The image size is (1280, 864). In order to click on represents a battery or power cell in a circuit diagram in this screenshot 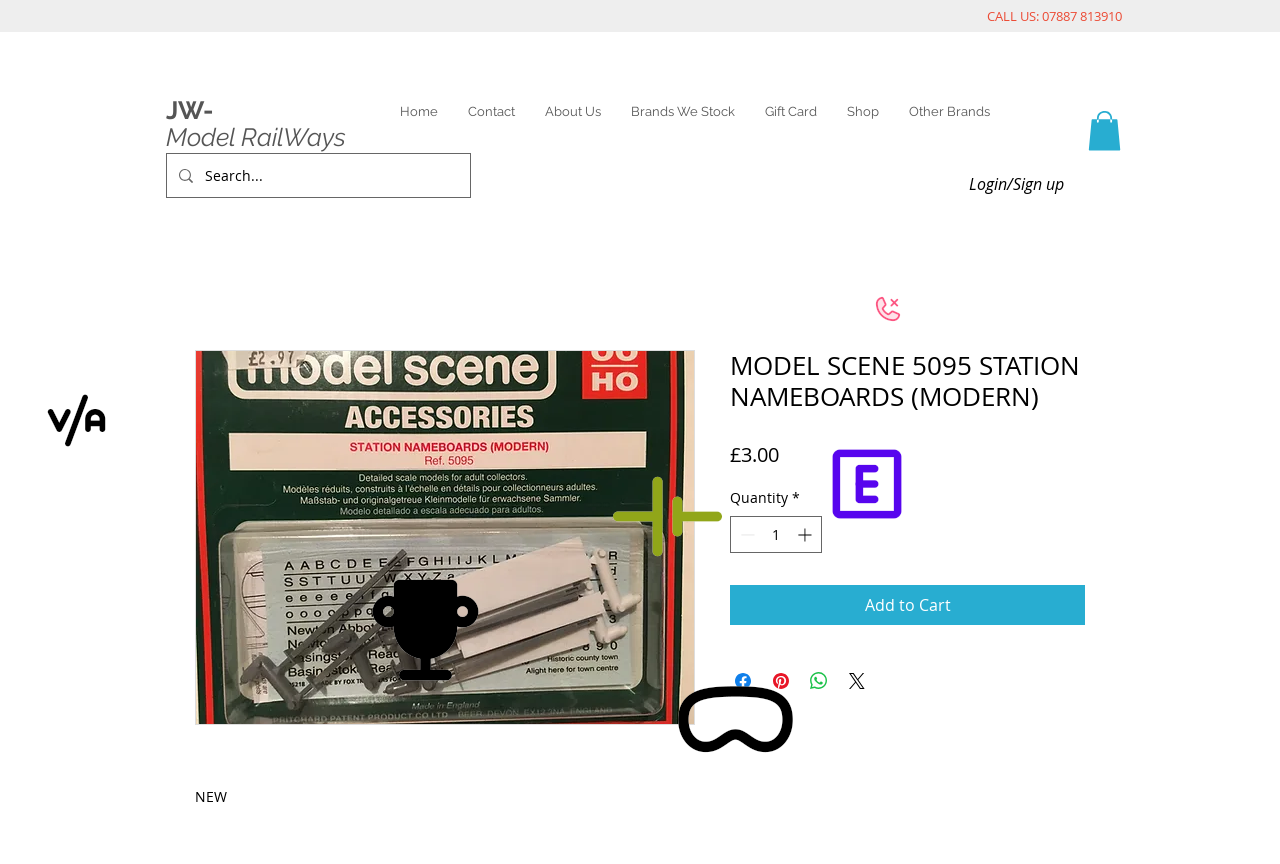, I will do `click(667, 516)`.